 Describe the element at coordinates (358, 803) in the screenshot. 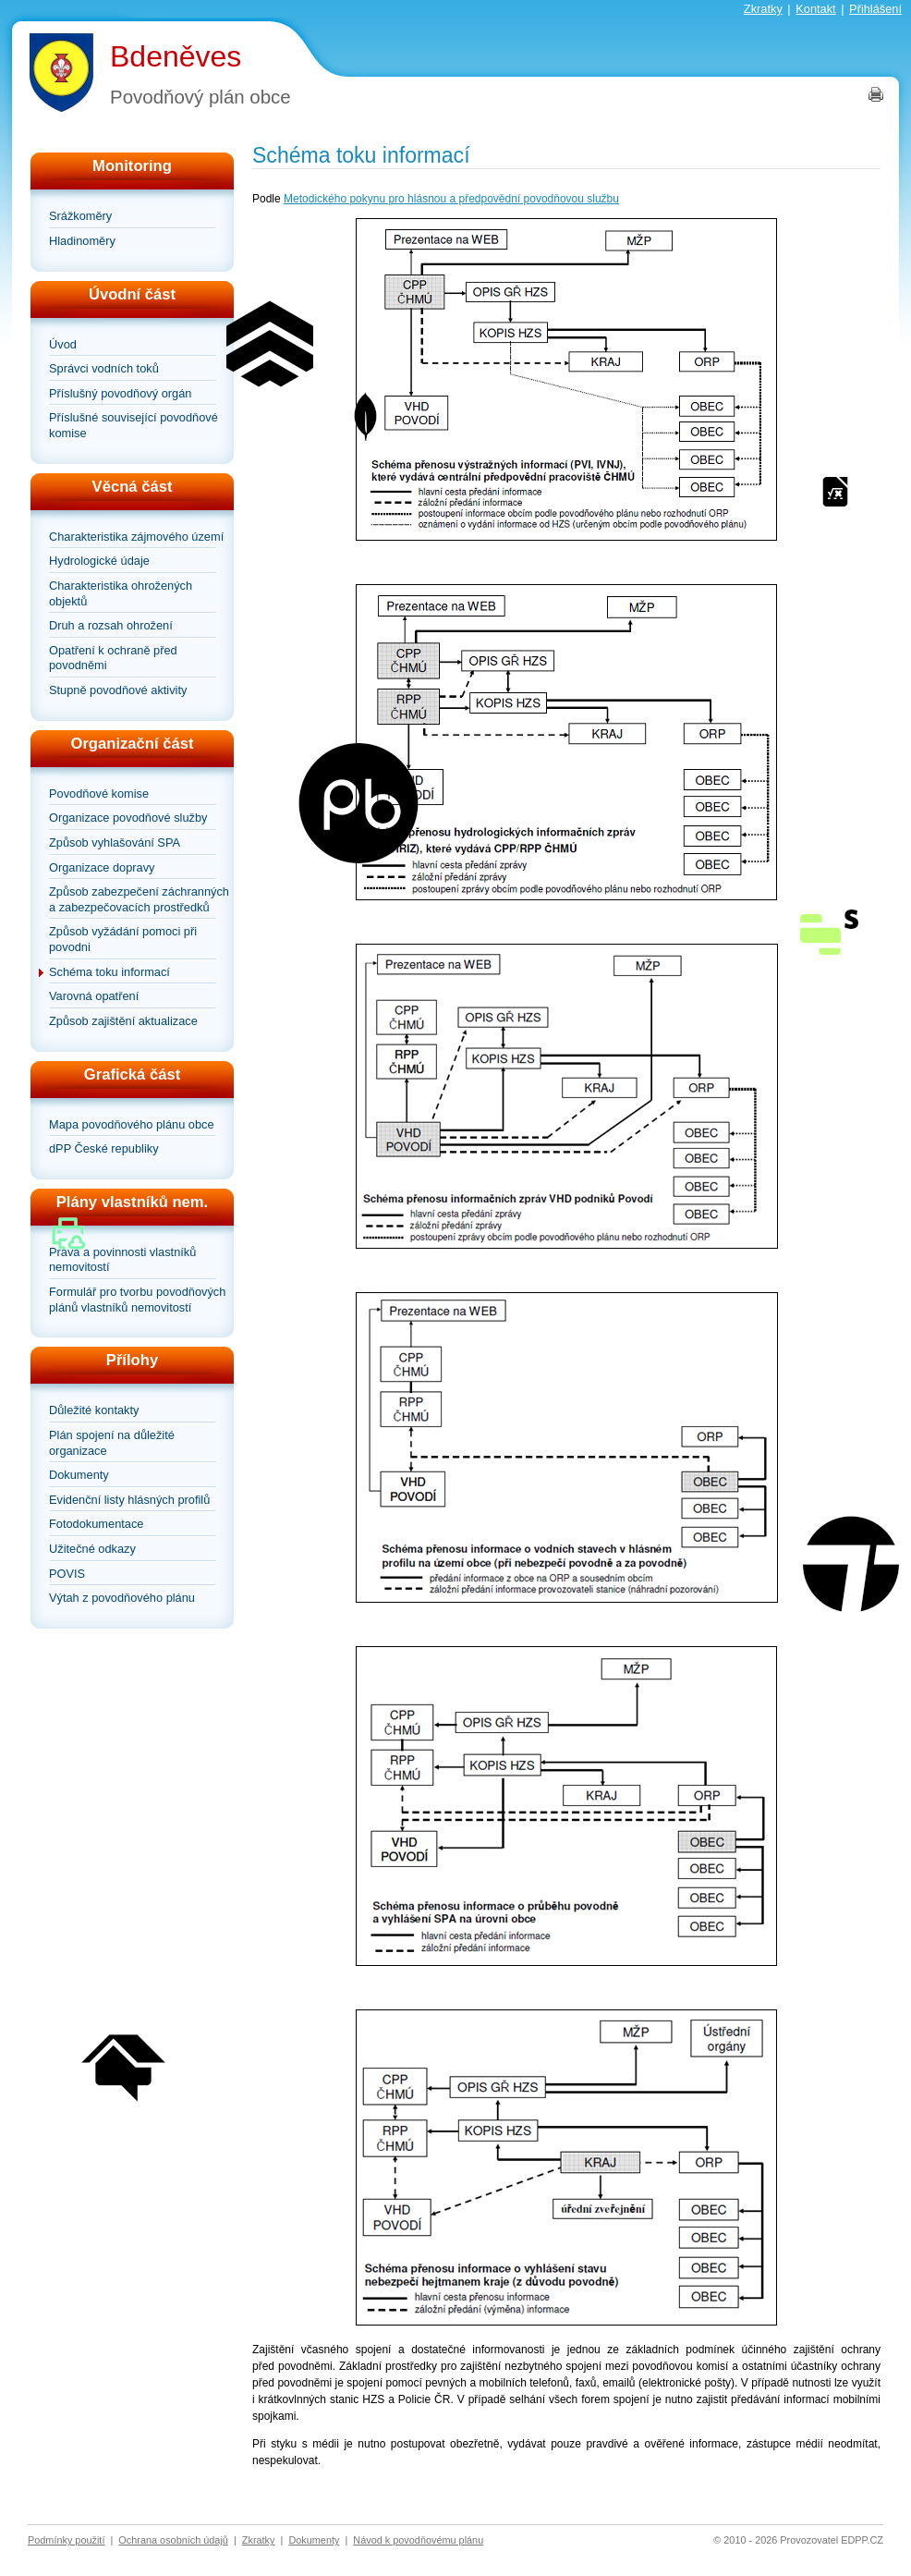

I see `prepbytes logo` at that location.